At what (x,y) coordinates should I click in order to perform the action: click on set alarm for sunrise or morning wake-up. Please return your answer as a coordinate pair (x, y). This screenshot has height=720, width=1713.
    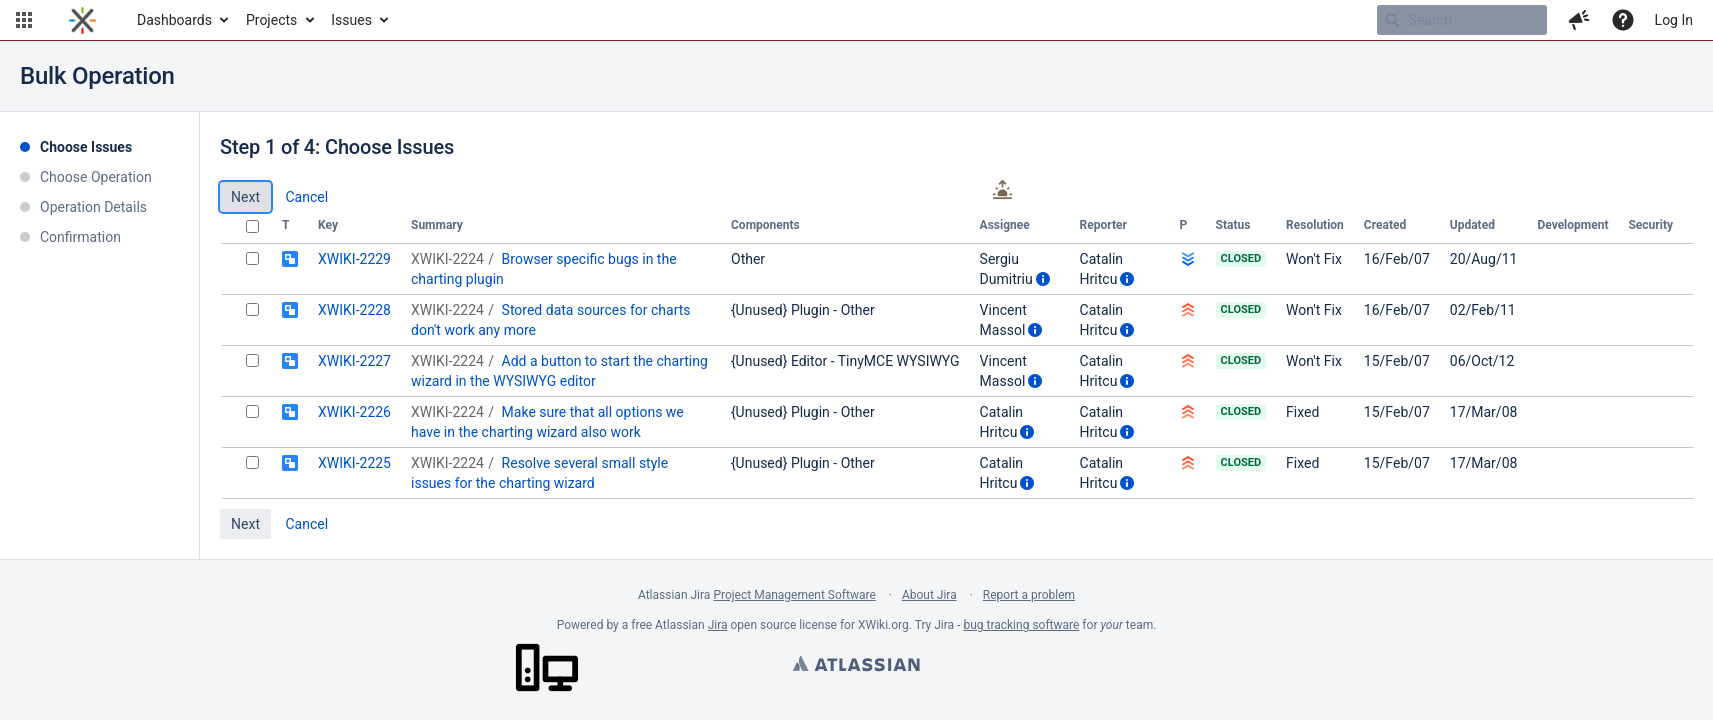
    Looking at the image, I should click on (1002, 189).